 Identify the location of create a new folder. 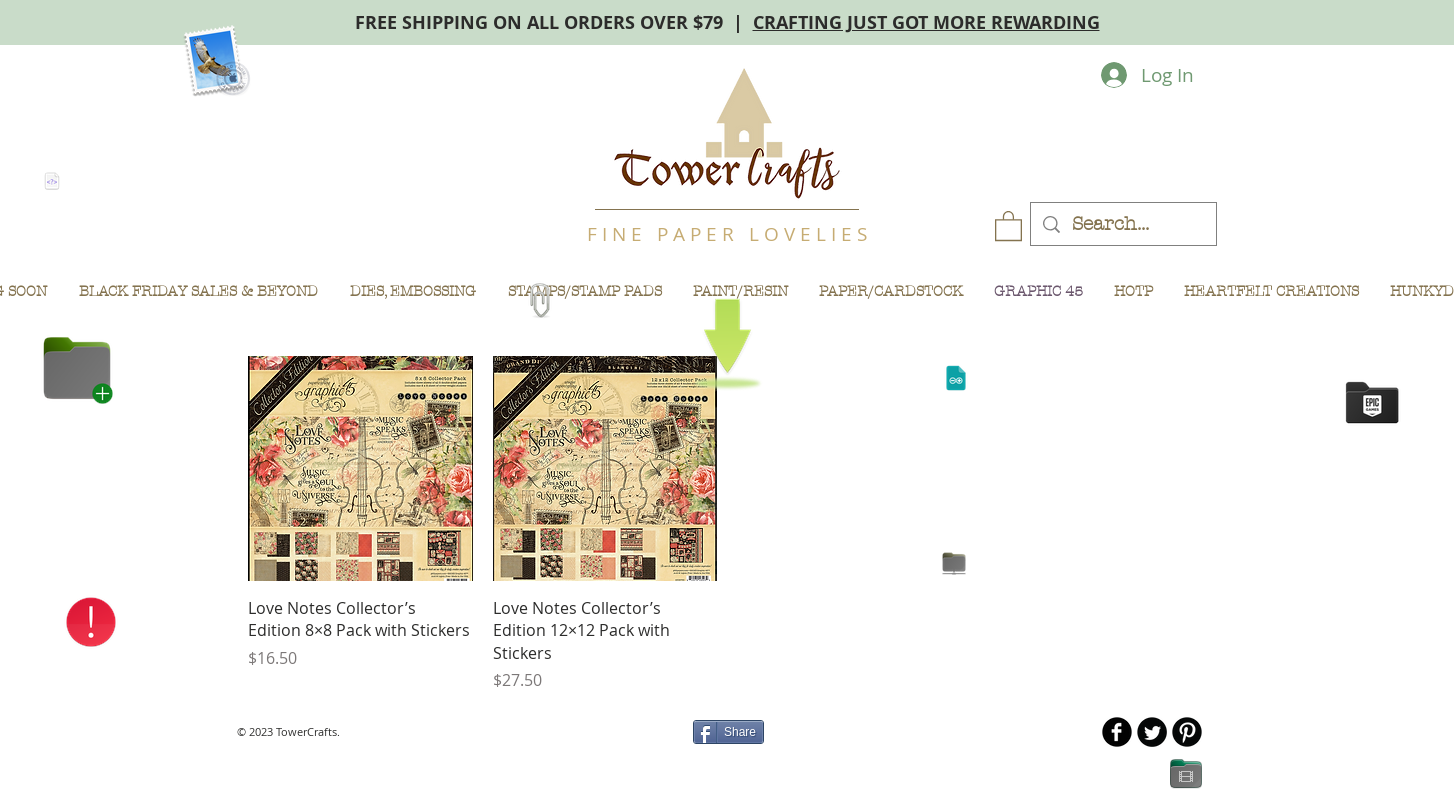
(77, 368).